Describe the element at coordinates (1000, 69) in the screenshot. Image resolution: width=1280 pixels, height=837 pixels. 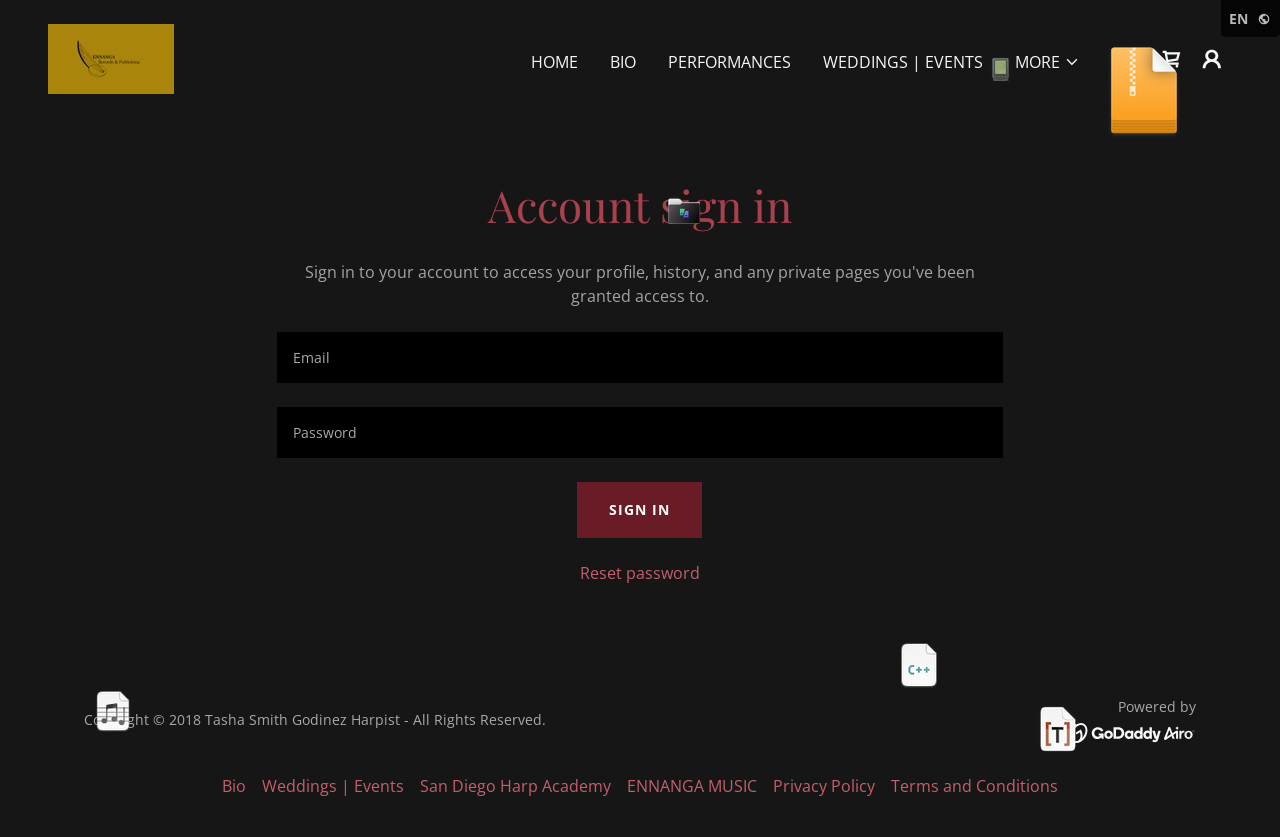
I see `access PDA or handheld device settings` at that location.